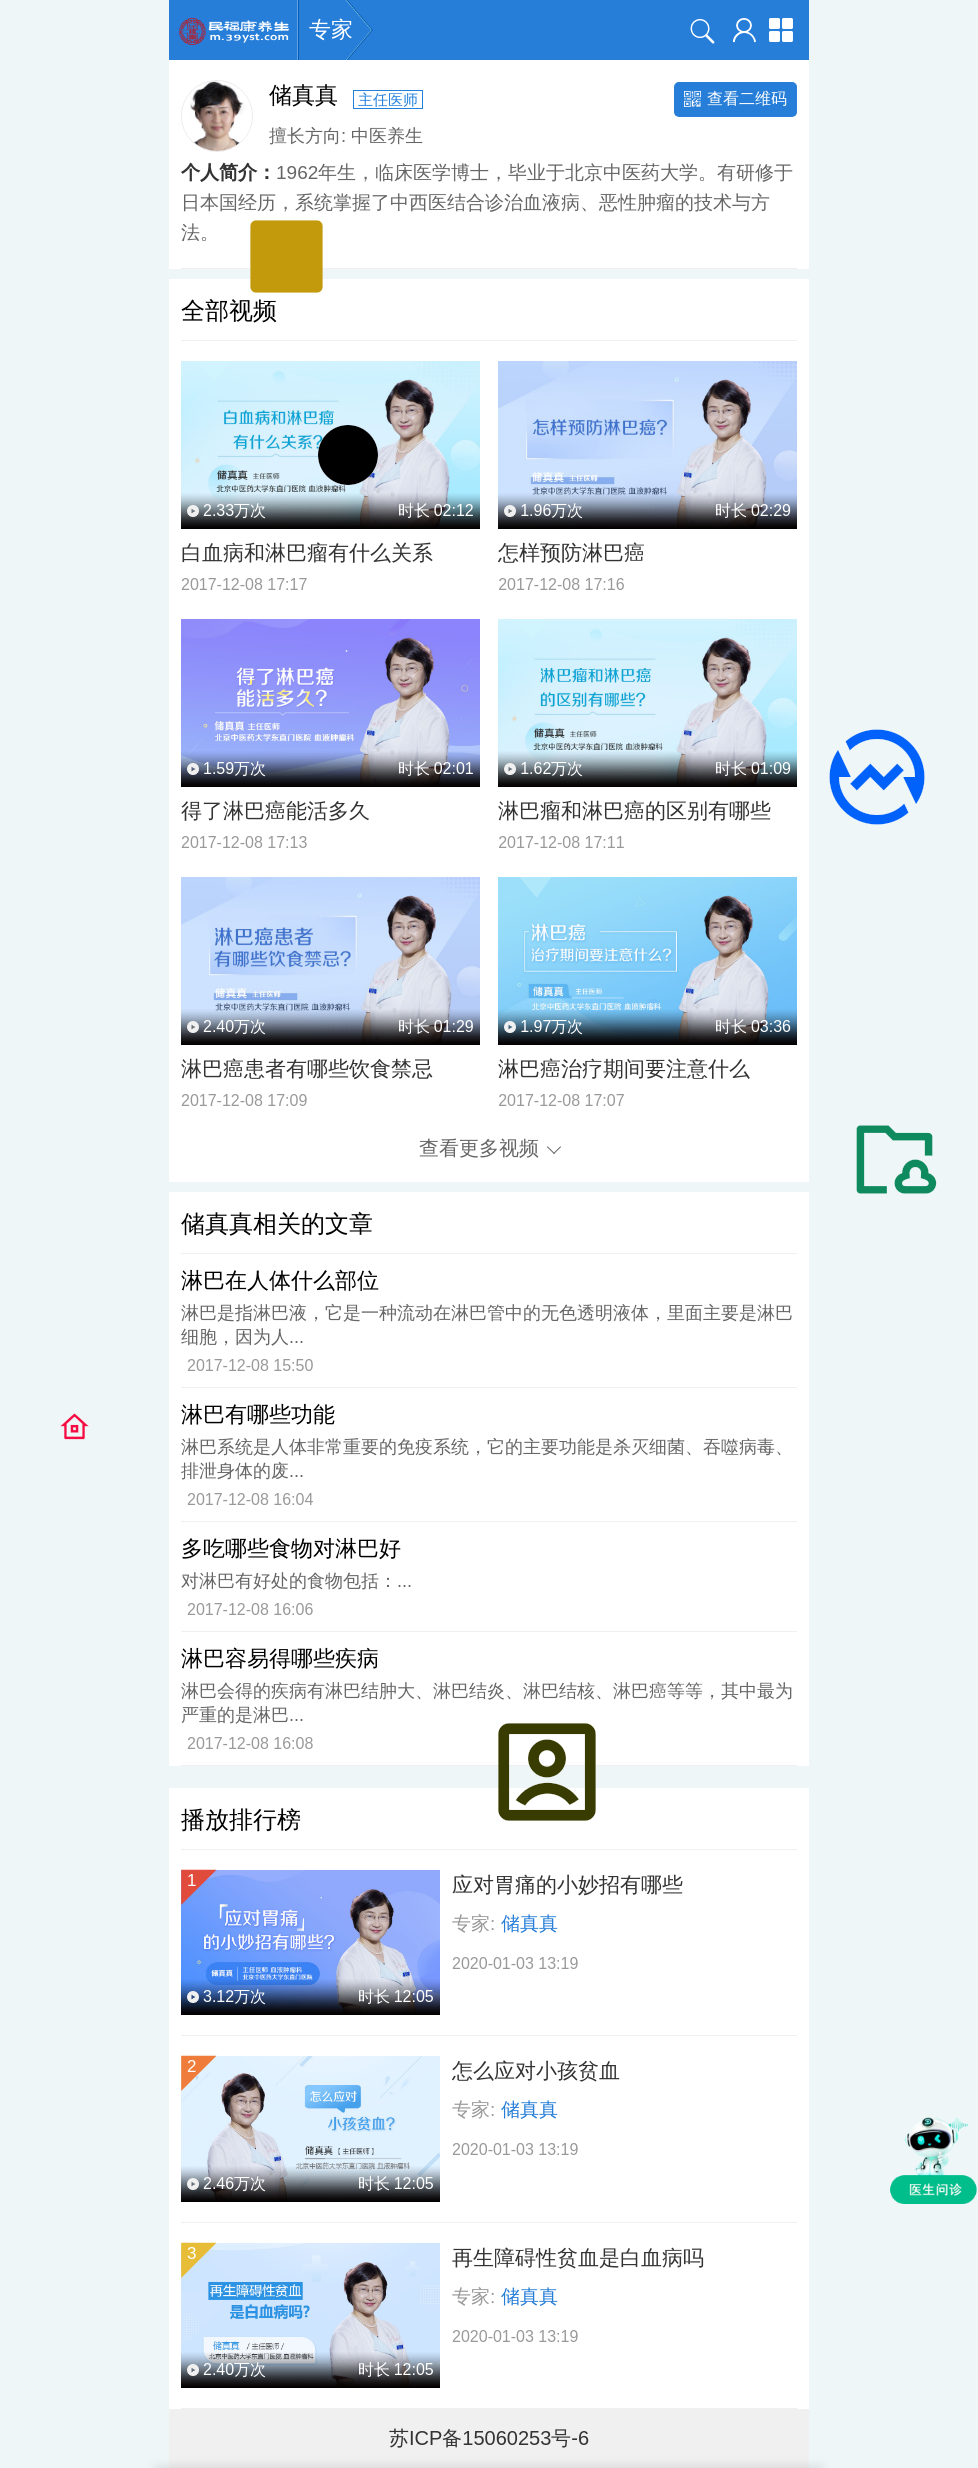  I want to click on exchange or convert funds, so click(877, 777).